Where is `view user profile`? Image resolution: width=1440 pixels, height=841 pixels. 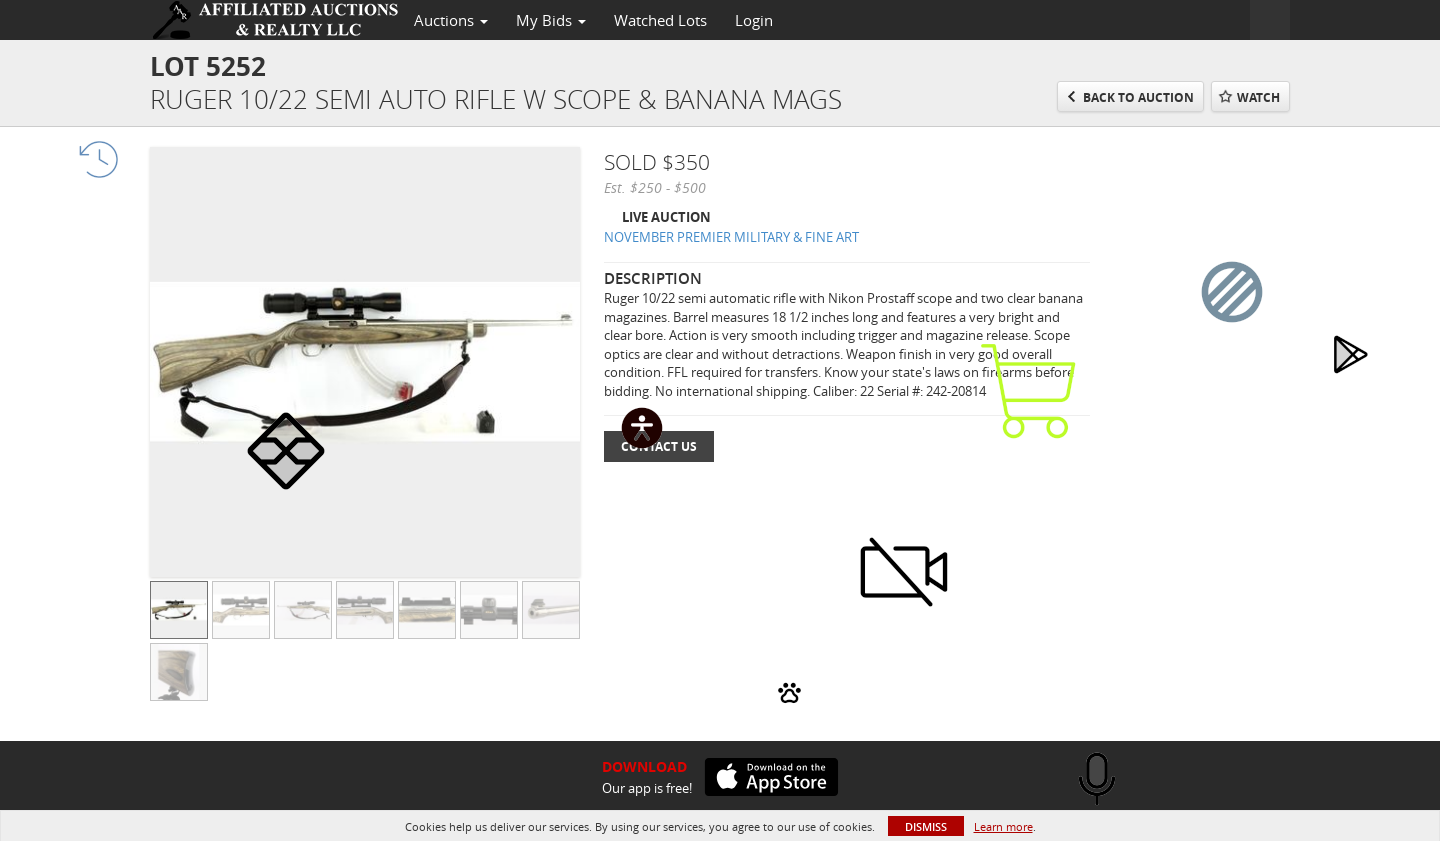
view user profile is located at coordinates (642, 428).